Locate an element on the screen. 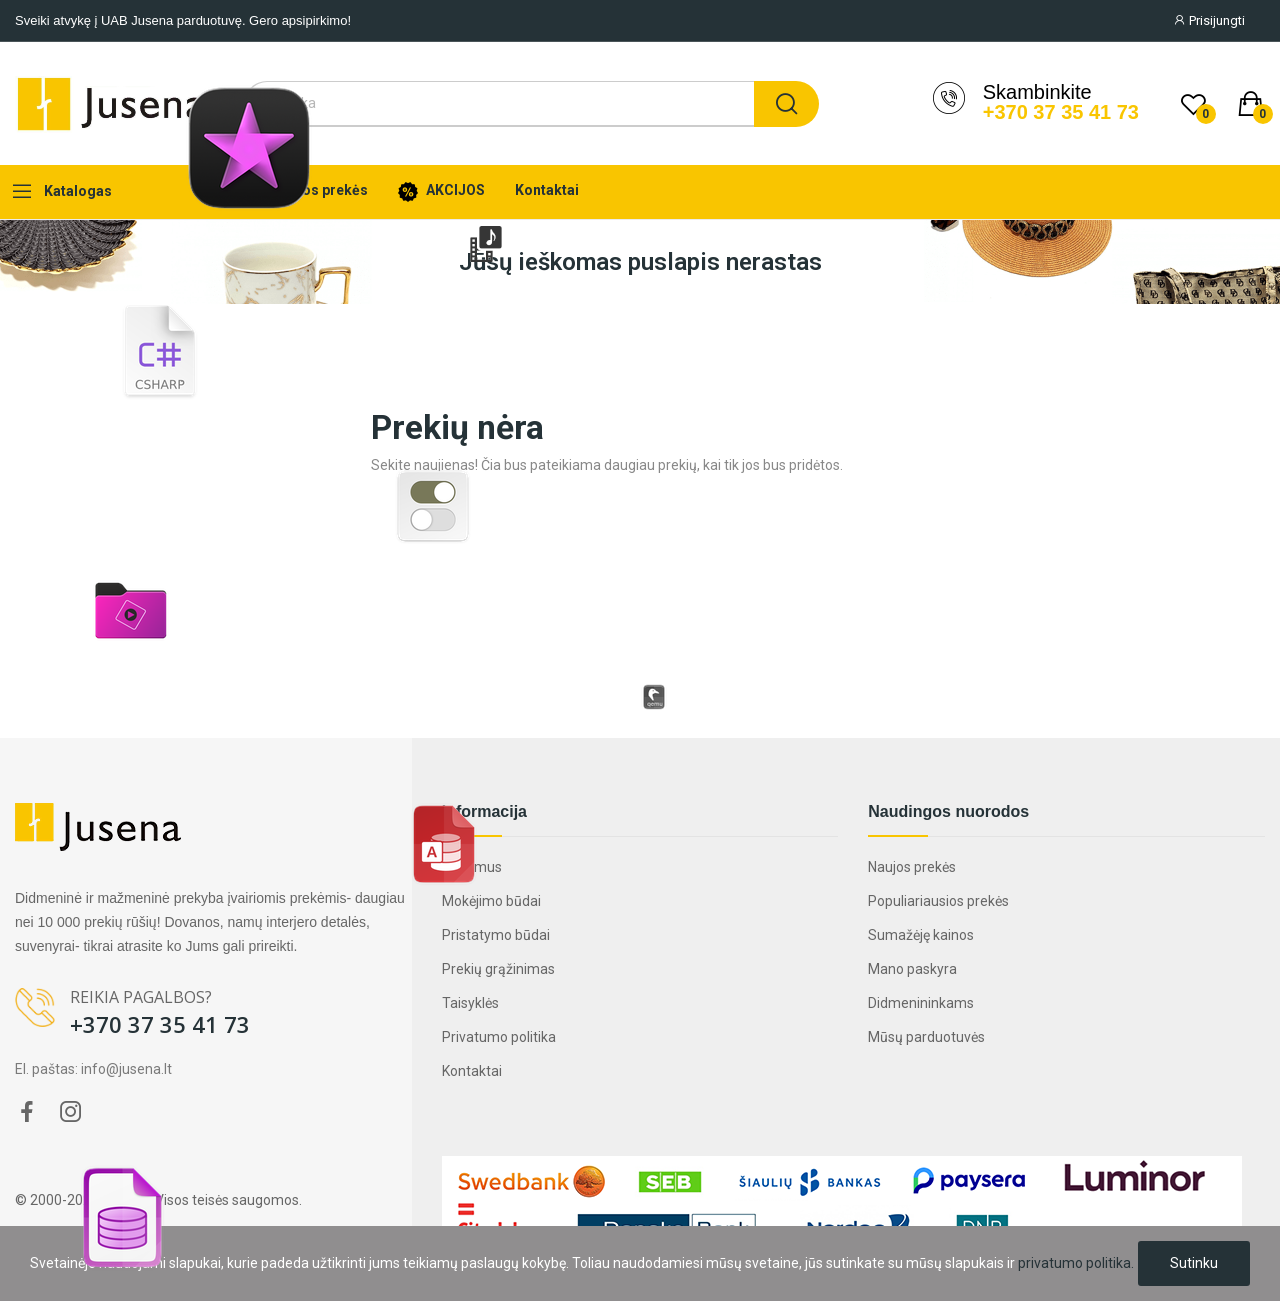 This screenshot has width=1280, height=1301. access multimedia applications is located at coordinates (486, 244).